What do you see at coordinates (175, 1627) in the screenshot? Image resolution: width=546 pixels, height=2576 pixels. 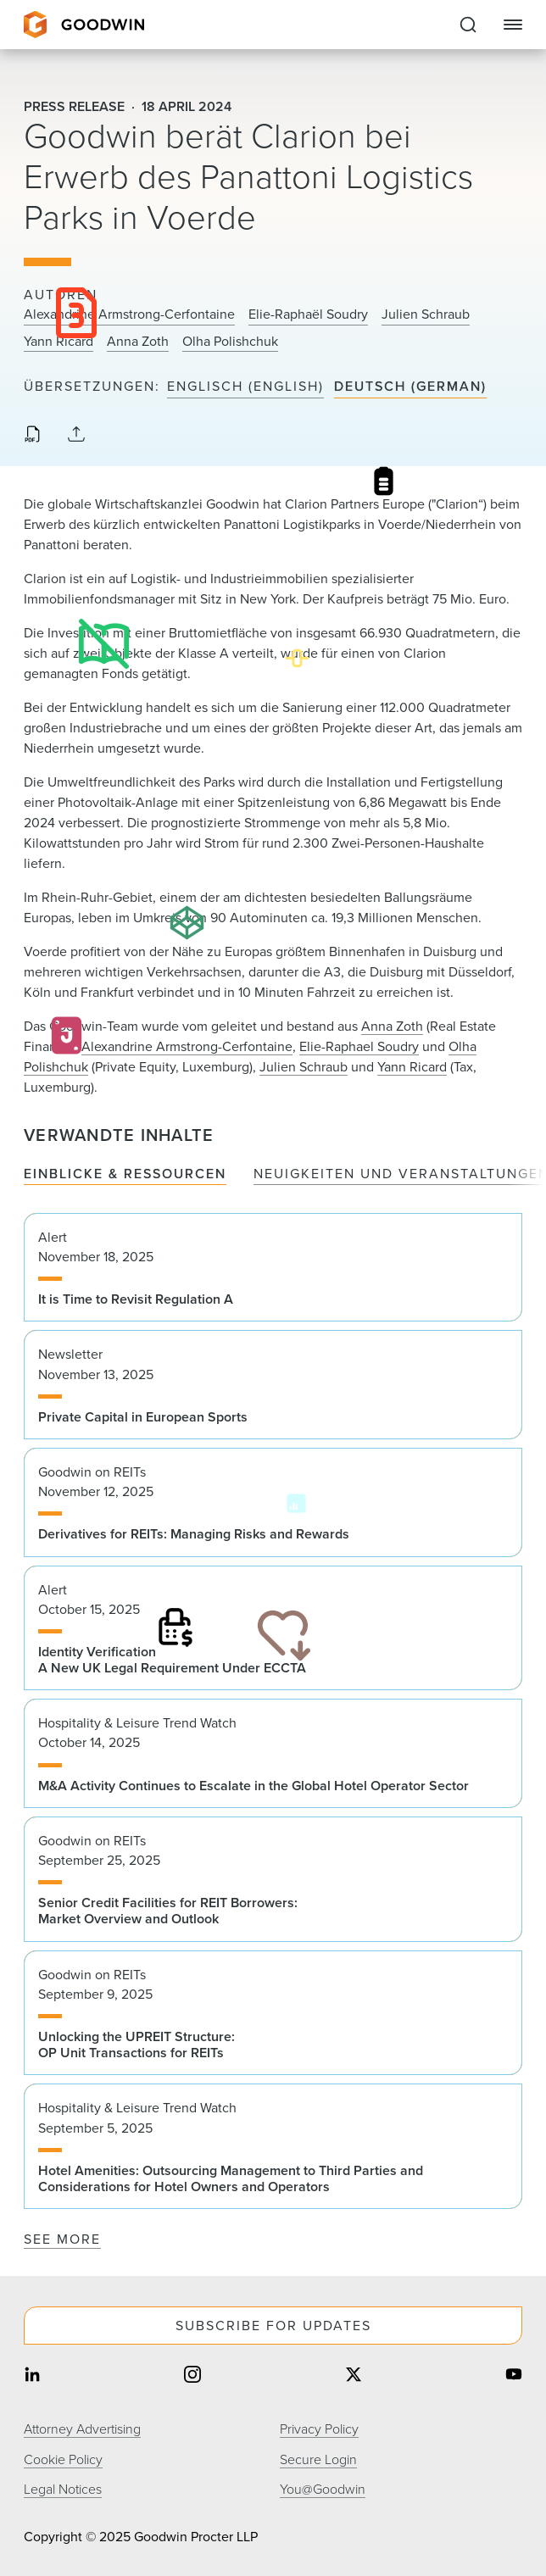 I see `open point of sale system` at bounding box center [175, 1627].